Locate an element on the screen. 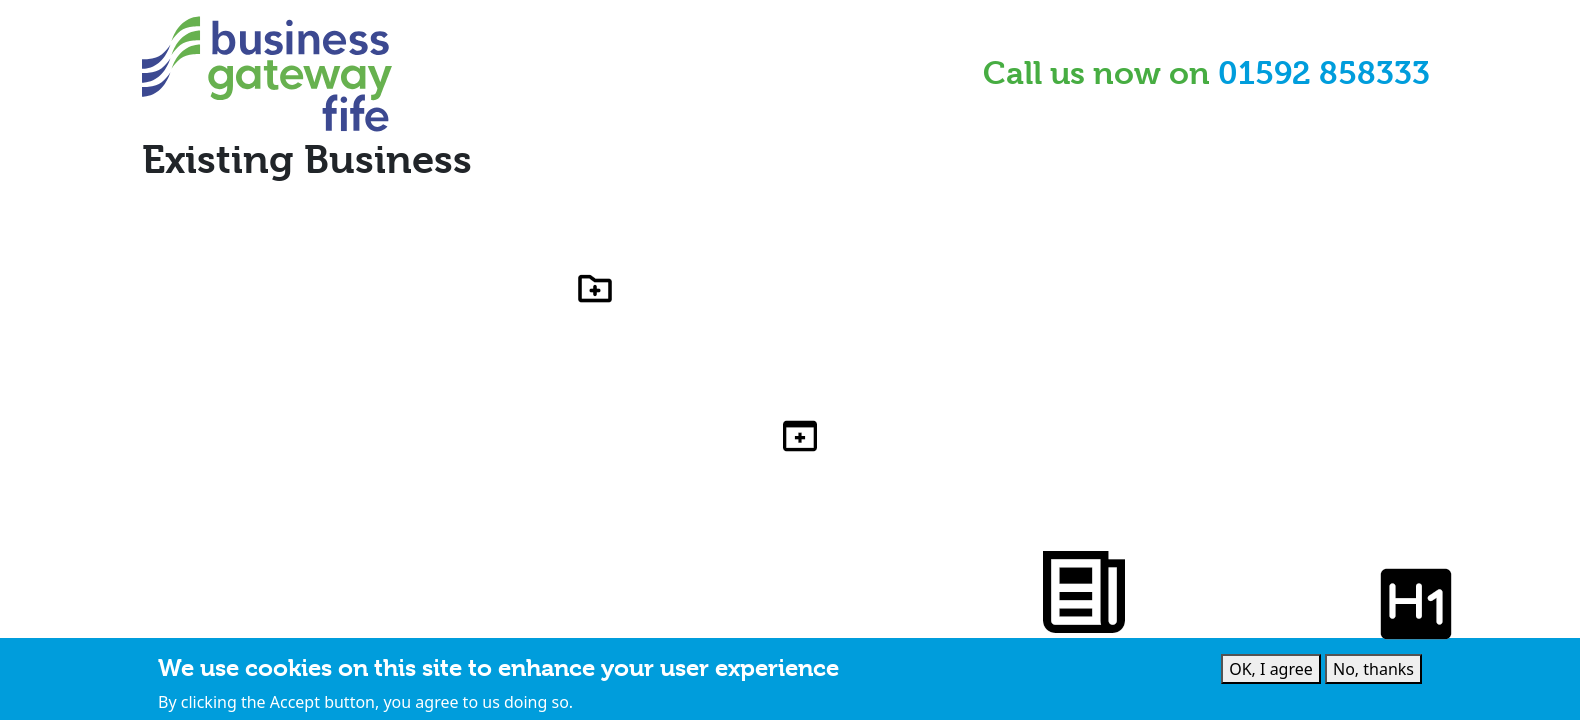  view news articles is located at coordinates (1084, 592).